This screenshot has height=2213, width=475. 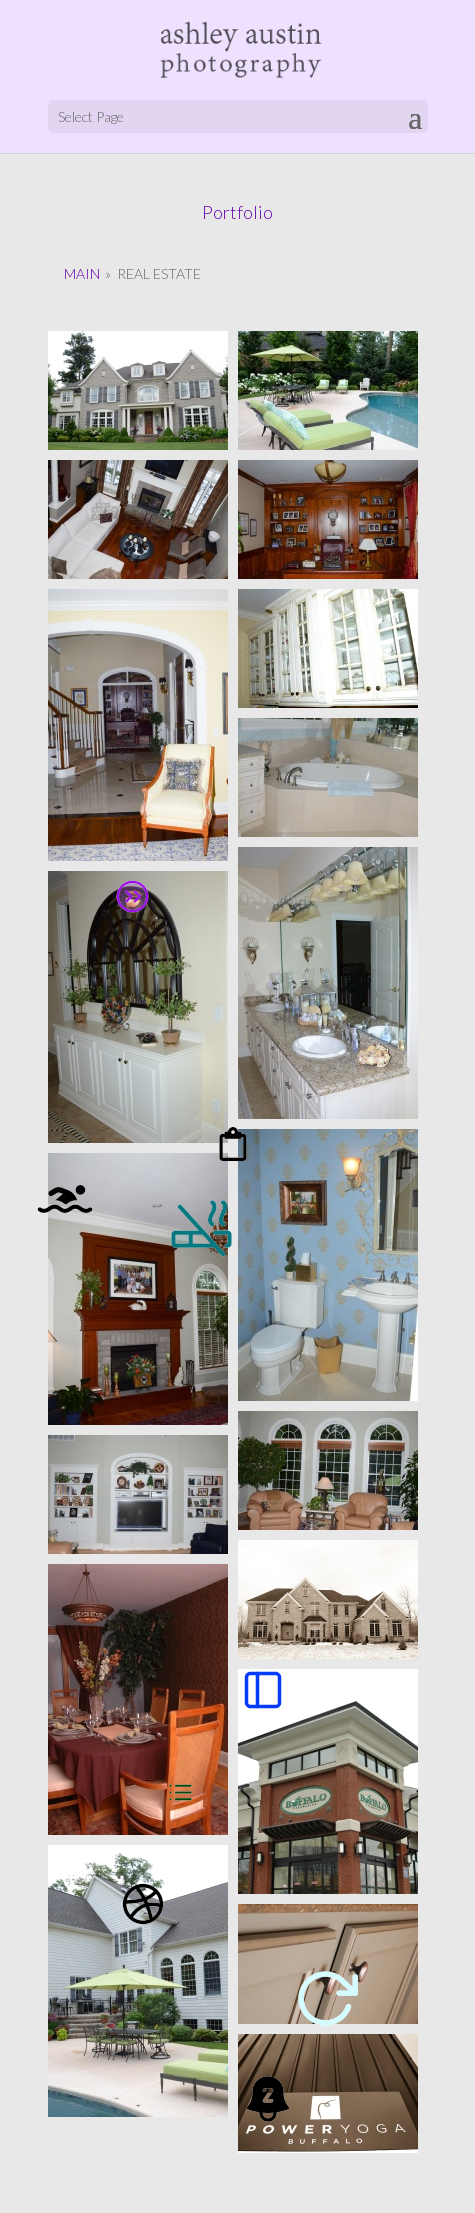 I want to click on snooze notifications, so click(x=268, y=2099).